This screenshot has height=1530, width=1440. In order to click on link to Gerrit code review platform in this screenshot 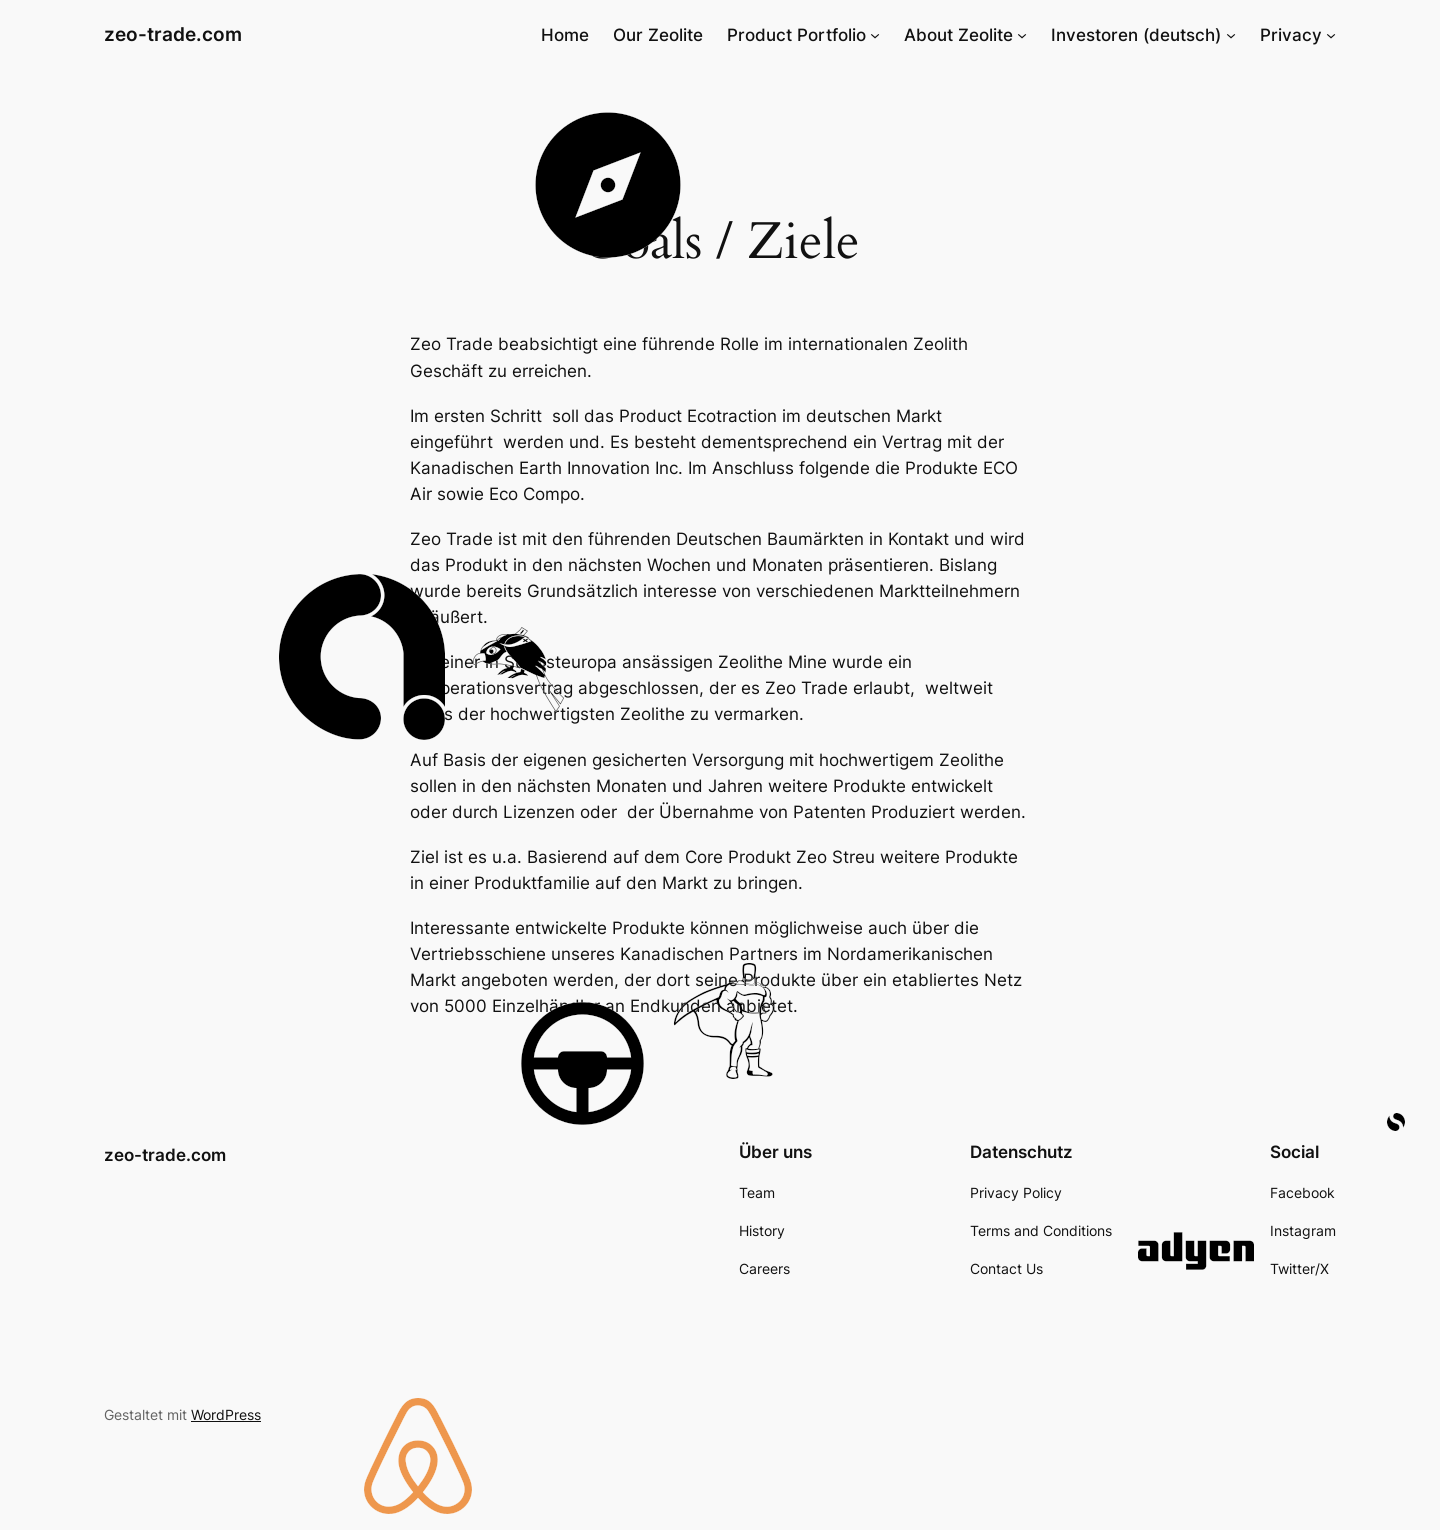, I will do `click(518, 669)`.